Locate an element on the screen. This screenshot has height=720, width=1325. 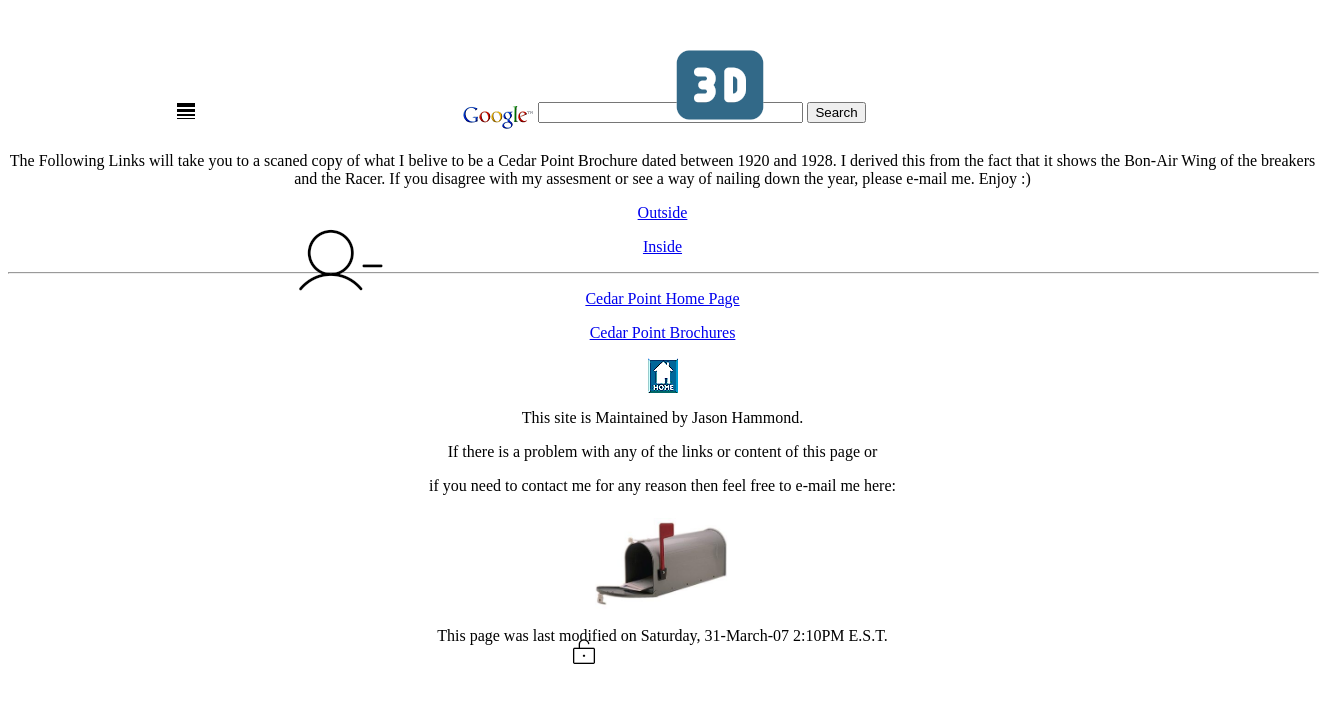
indicates 3D content or viewing mode is located at coordinates (720, 85).